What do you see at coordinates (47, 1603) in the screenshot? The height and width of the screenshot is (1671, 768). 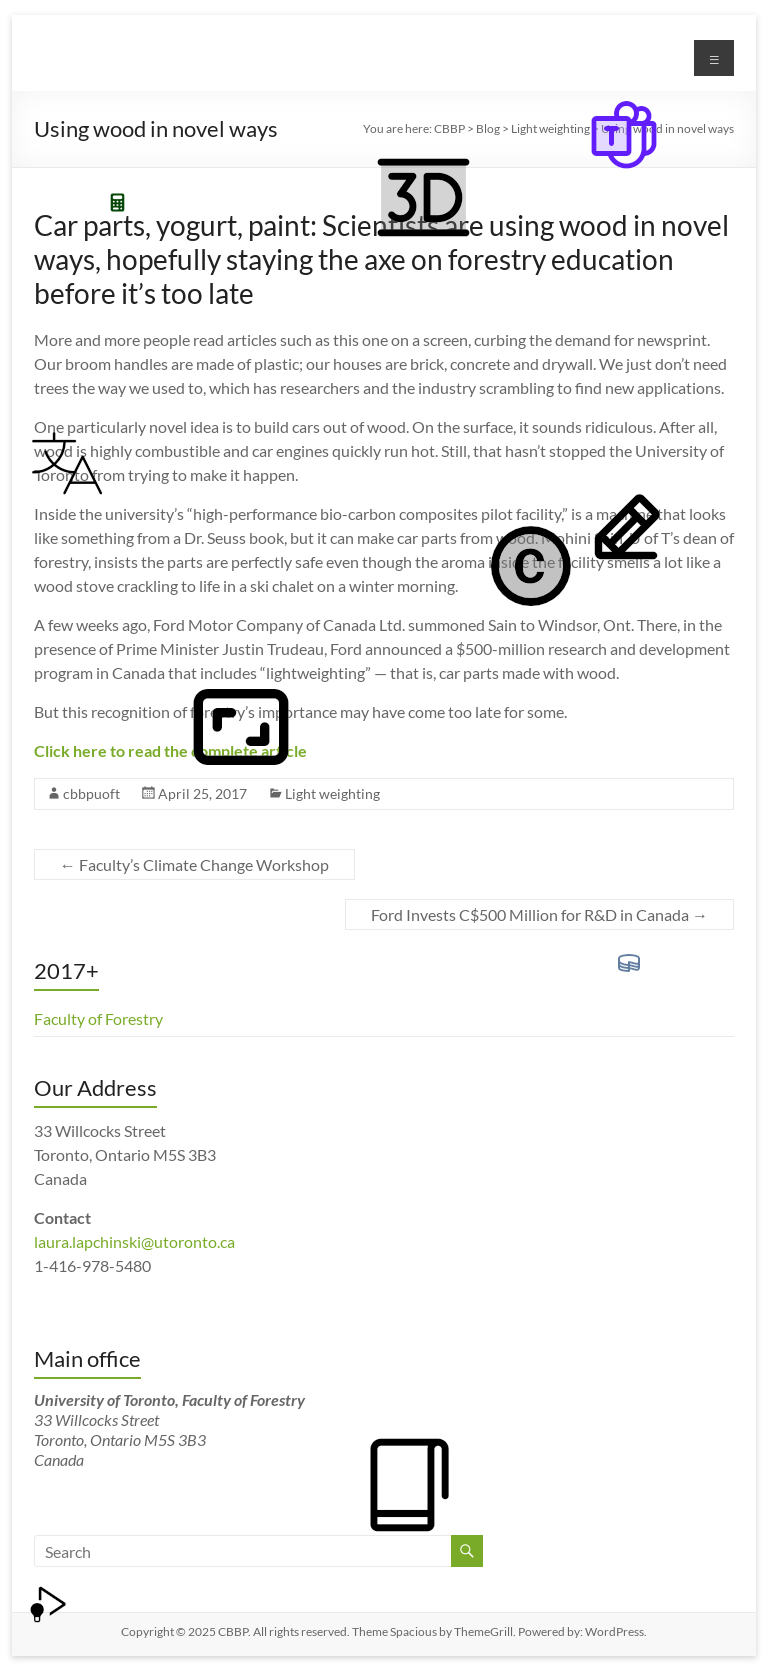 I see `run tests with code coverage` at bounding box center [47, 1603].